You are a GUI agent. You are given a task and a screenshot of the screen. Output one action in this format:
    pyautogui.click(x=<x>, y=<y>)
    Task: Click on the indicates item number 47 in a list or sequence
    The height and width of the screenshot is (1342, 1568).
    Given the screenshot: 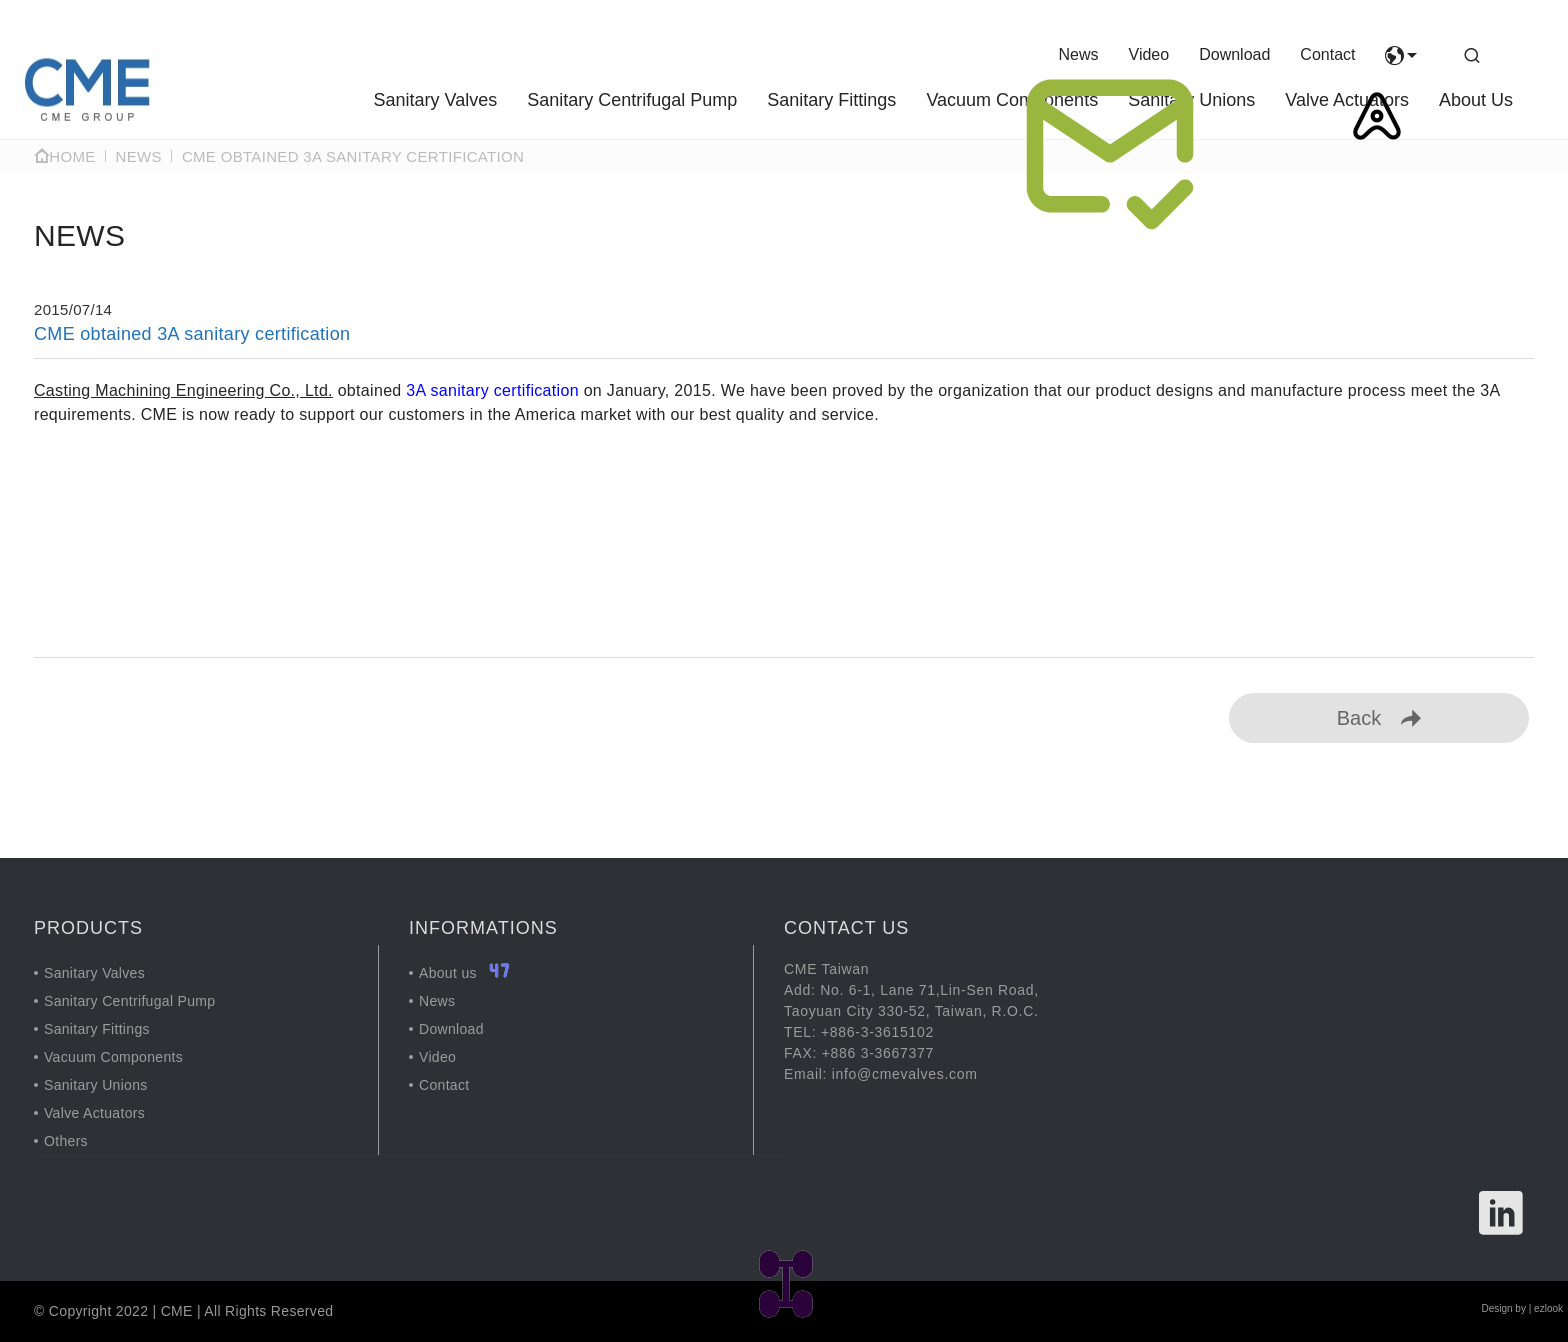 What is the action you would take?
    pyautogui.click(x=499, y=970)
    